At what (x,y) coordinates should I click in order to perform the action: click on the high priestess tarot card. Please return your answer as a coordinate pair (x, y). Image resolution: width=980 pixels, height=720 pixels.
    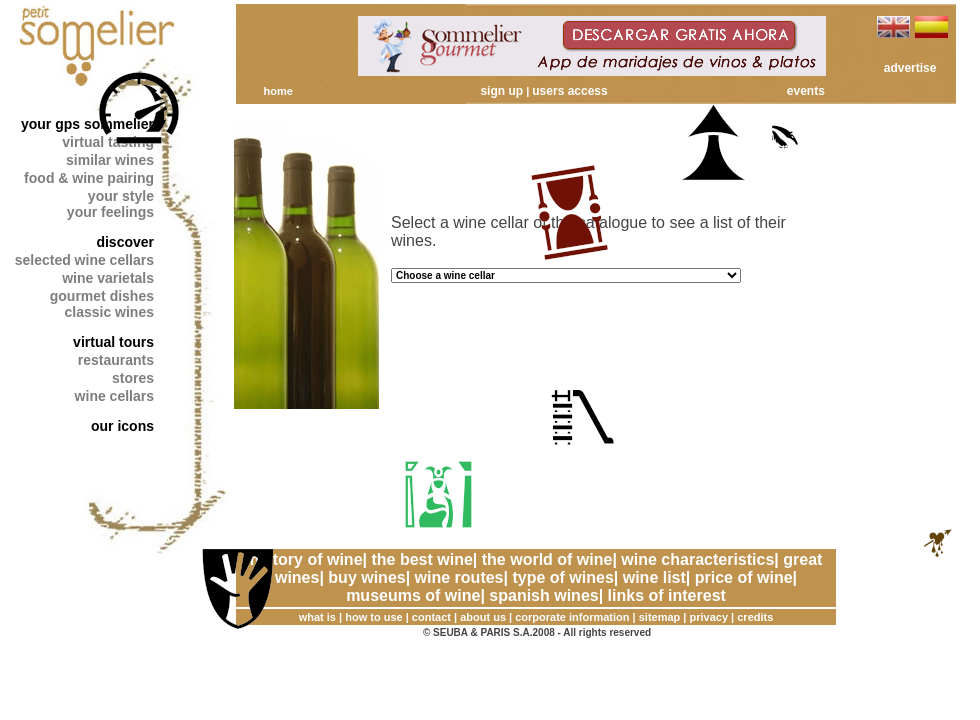
    Looking at the image, I should click on (438, 494).